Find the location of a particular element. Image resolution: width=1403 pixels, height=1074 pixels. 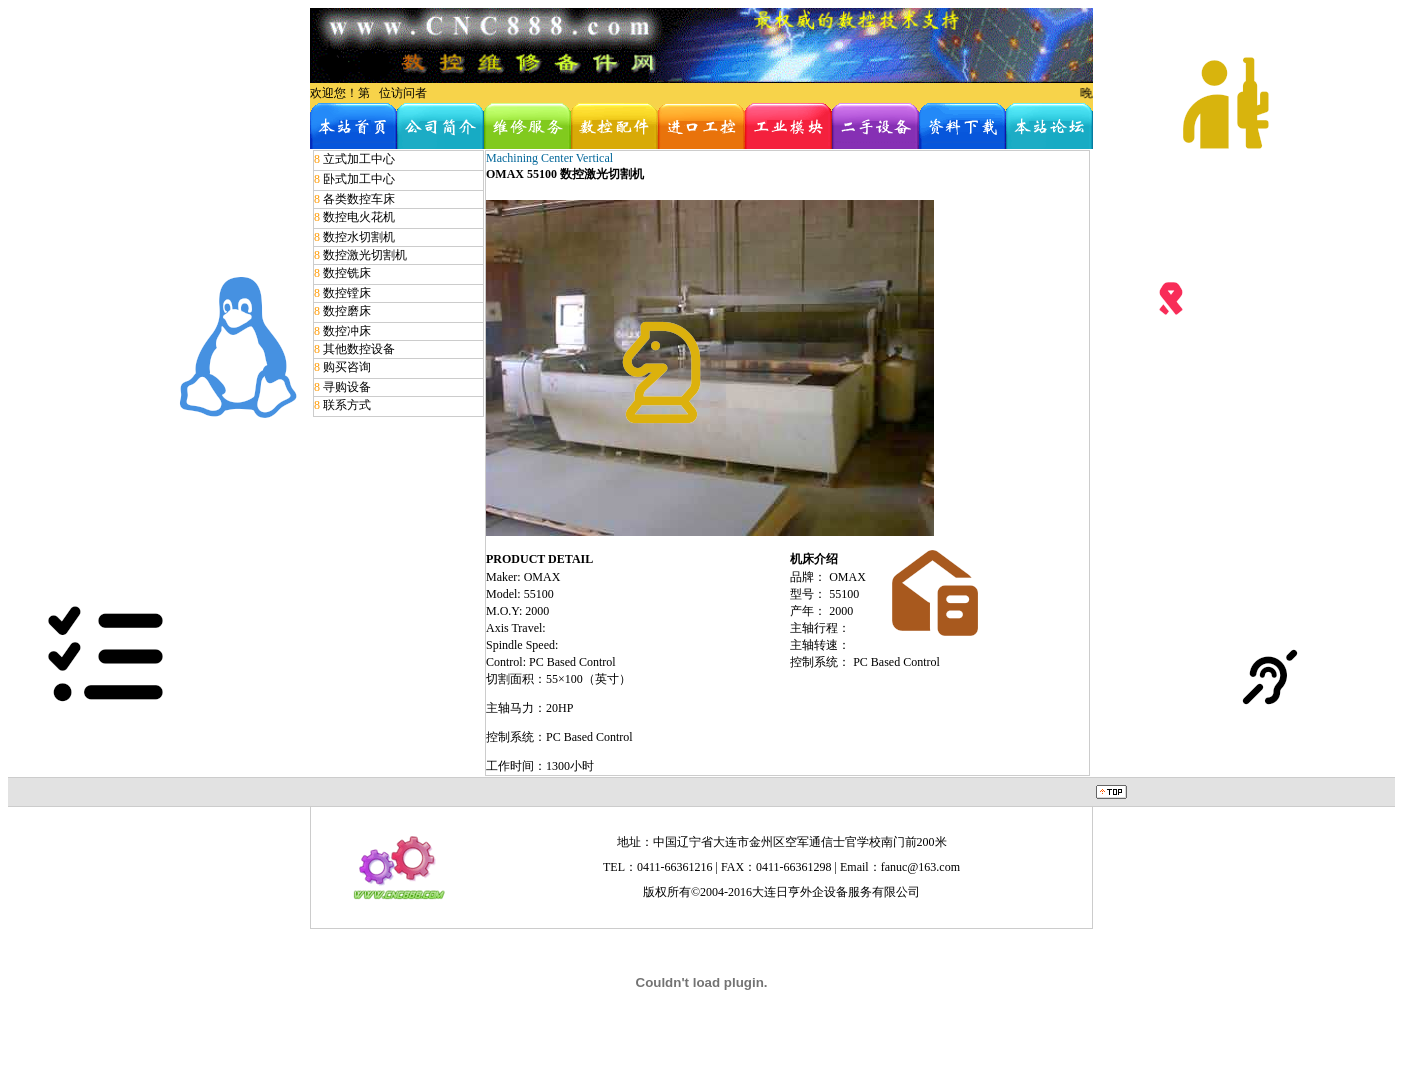

play chess or access chess game is located at coordinates (661, 375).